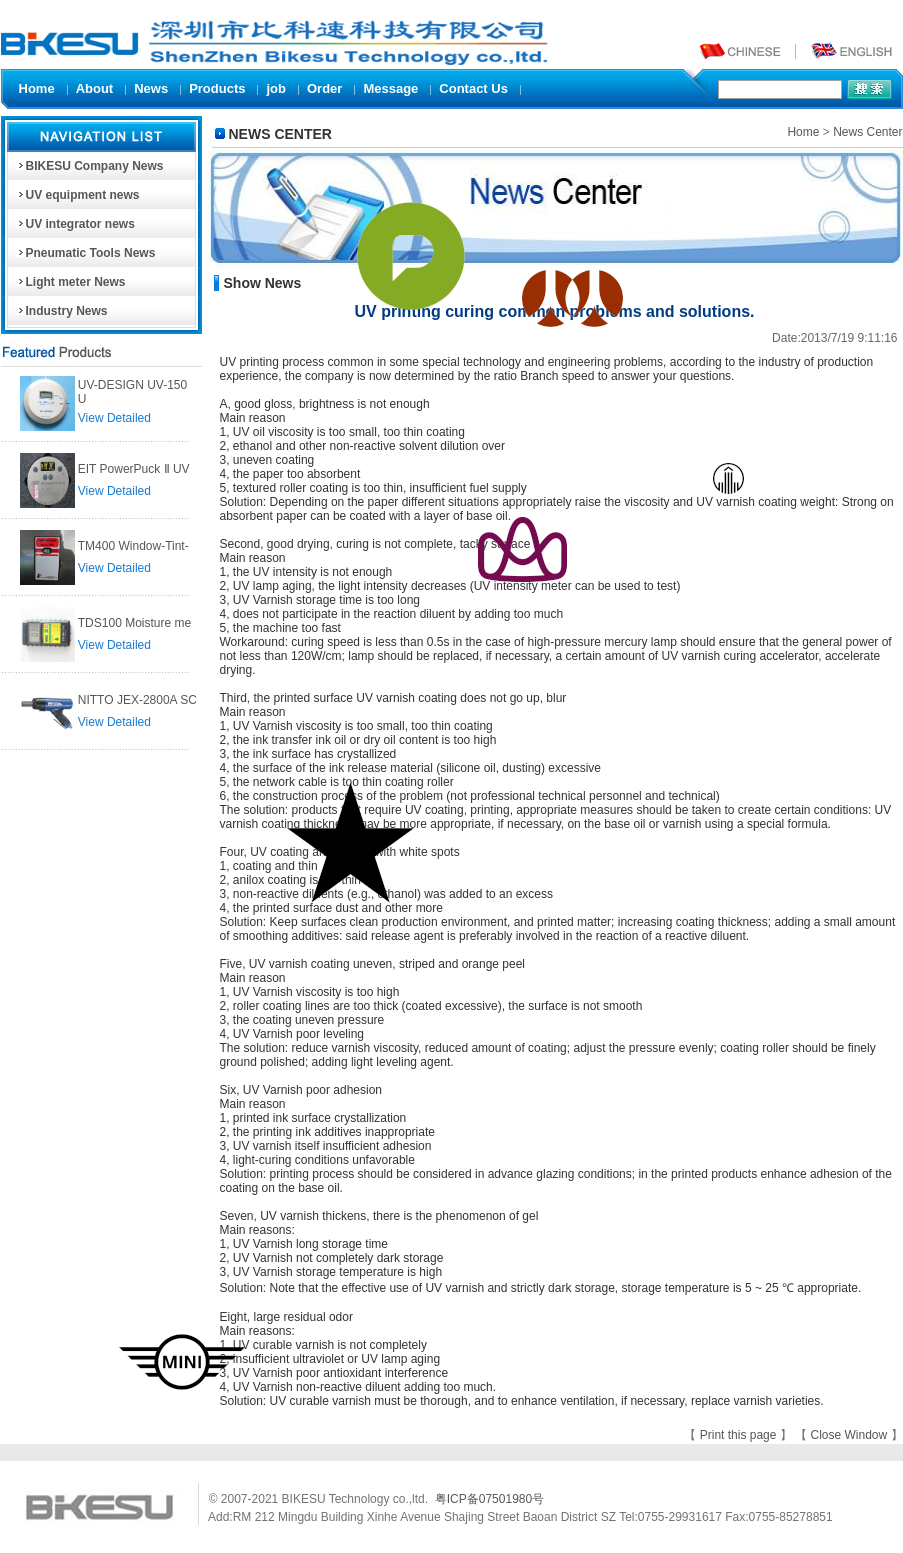 The height and width of the screenshot is (1553, 903). What do you see at coordinates (182, 1362) in the screenshot?
I see `mini cooper brand logo` at bounding box center [182, 1362].